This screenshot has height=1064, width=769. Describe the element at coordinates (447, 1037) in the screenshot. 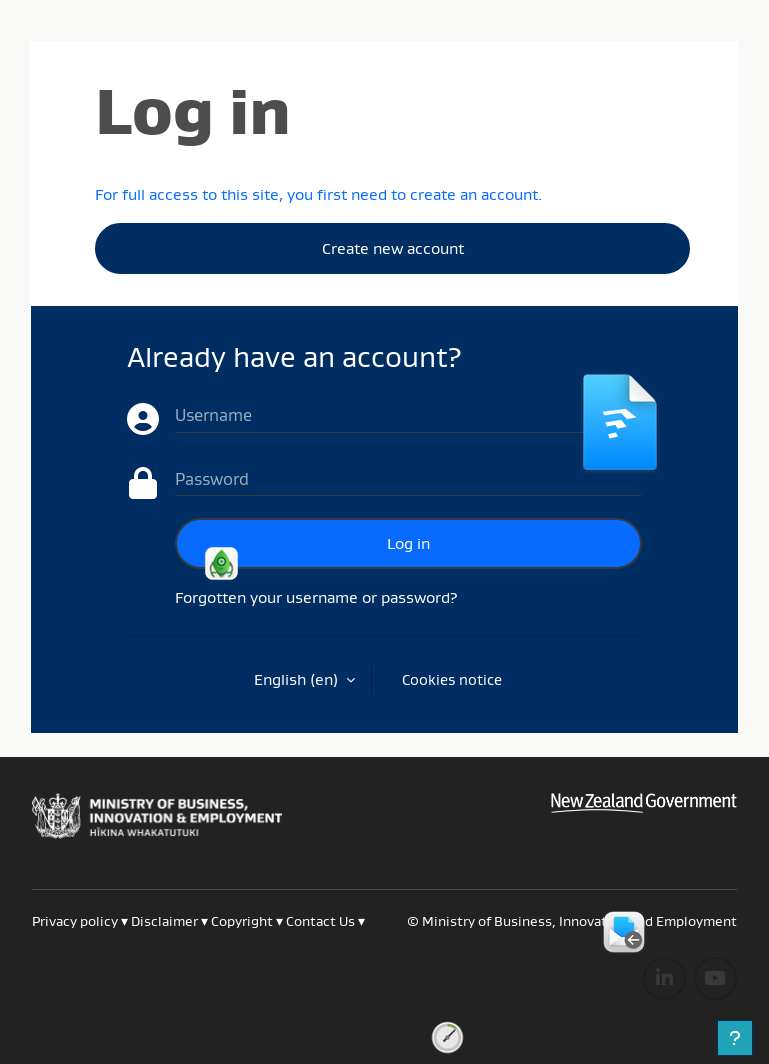

I see `open sysprof system profiler` at that location.